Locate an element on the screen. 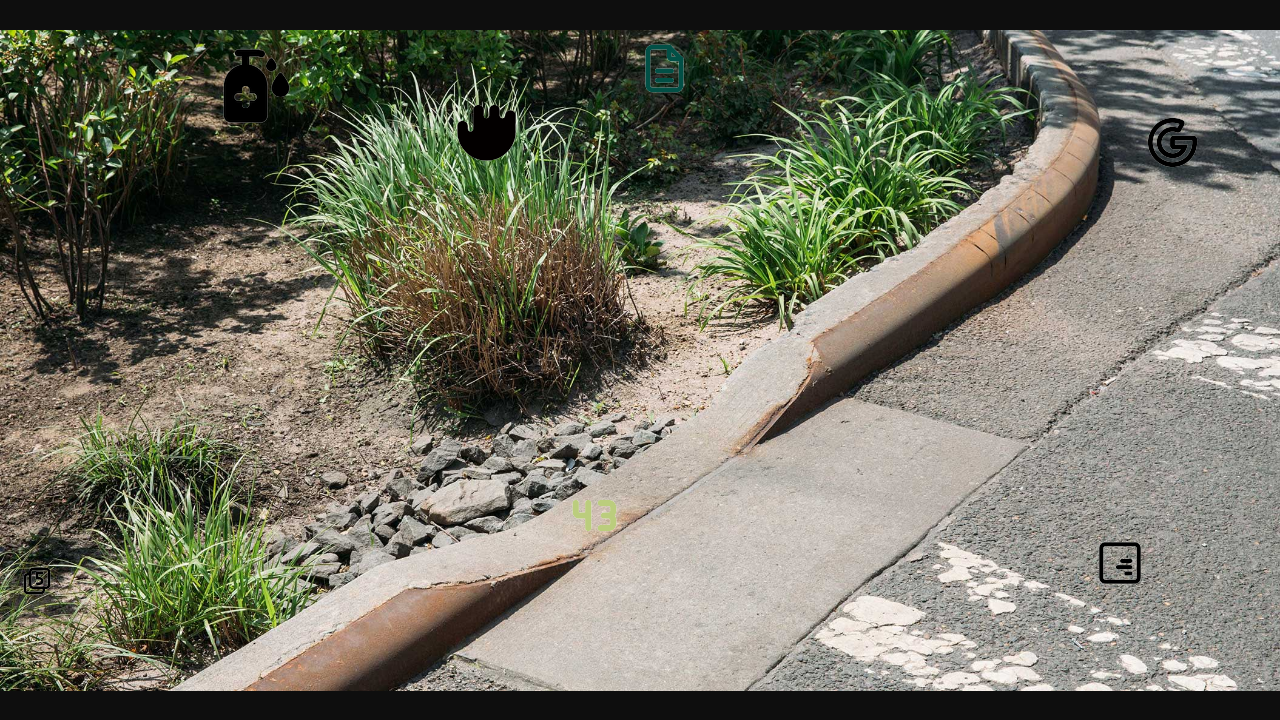  align content to bottom-right of container is located at coordinates (1120, 563).